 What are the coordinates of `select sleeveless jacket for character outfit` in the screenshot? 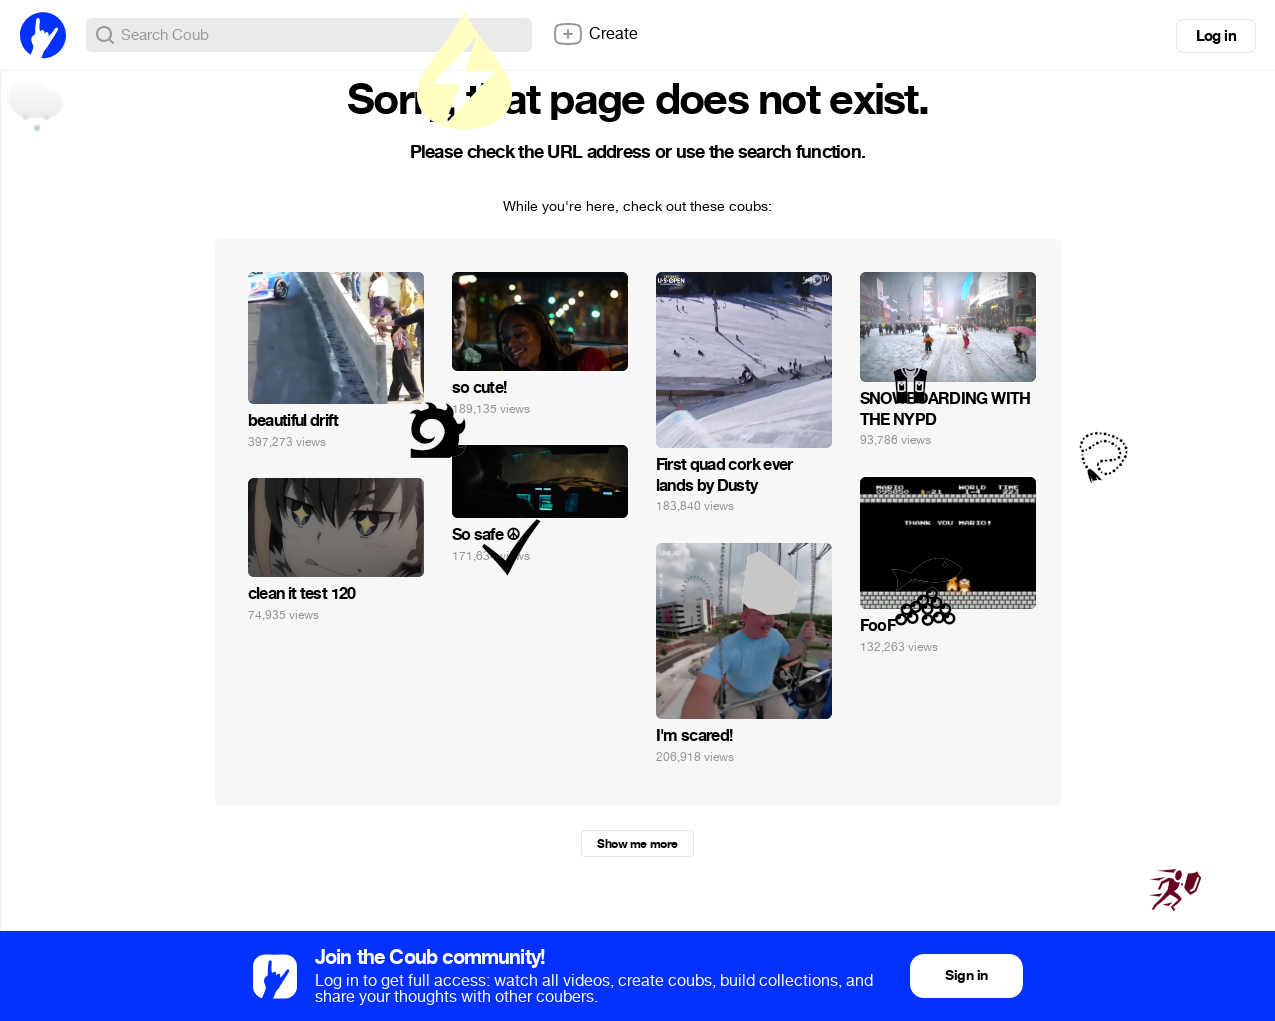 It's located at (910, 384).